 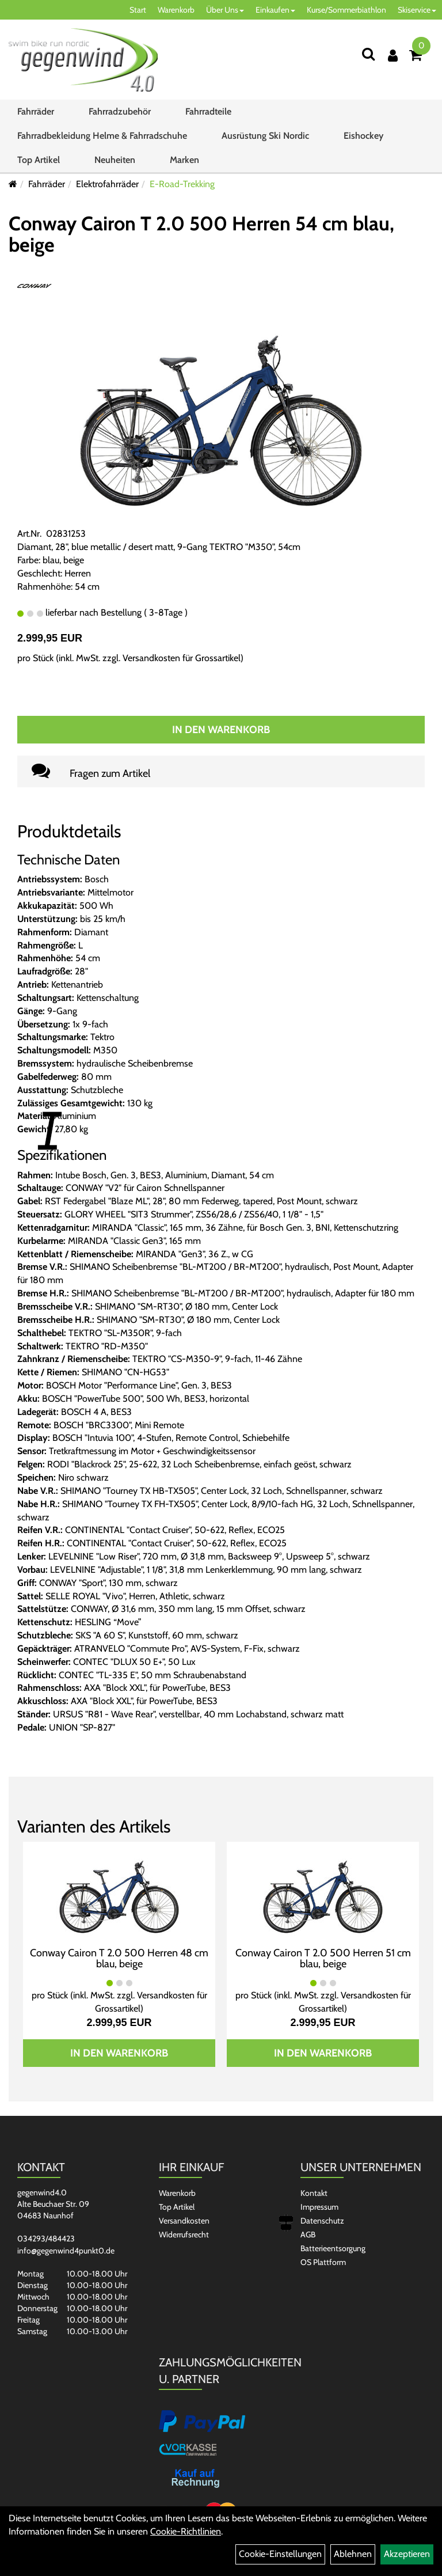 What do you see at coordinates (286, 2223) in the screenshot?
I see `align selected items to horizontal center` at bounding box center [286, 2223].